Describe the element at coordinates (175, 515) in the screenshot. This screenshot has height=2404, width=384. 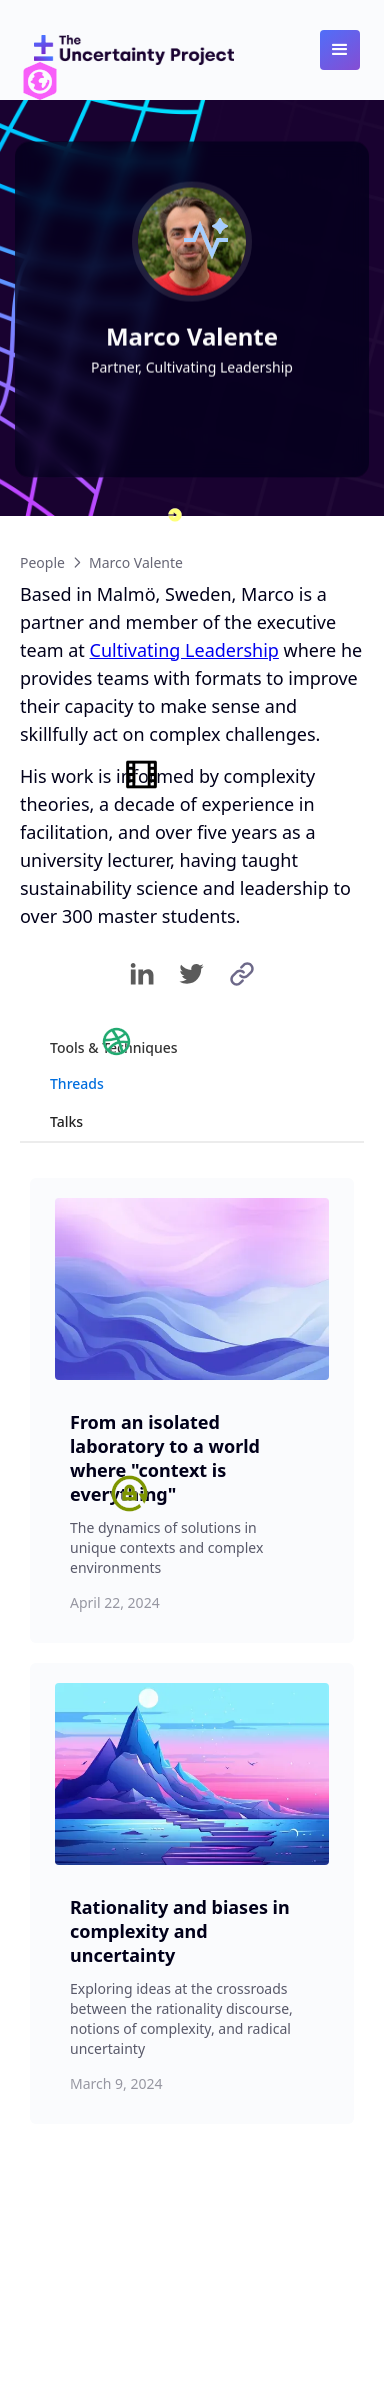
I see `log in to your account` at that location.